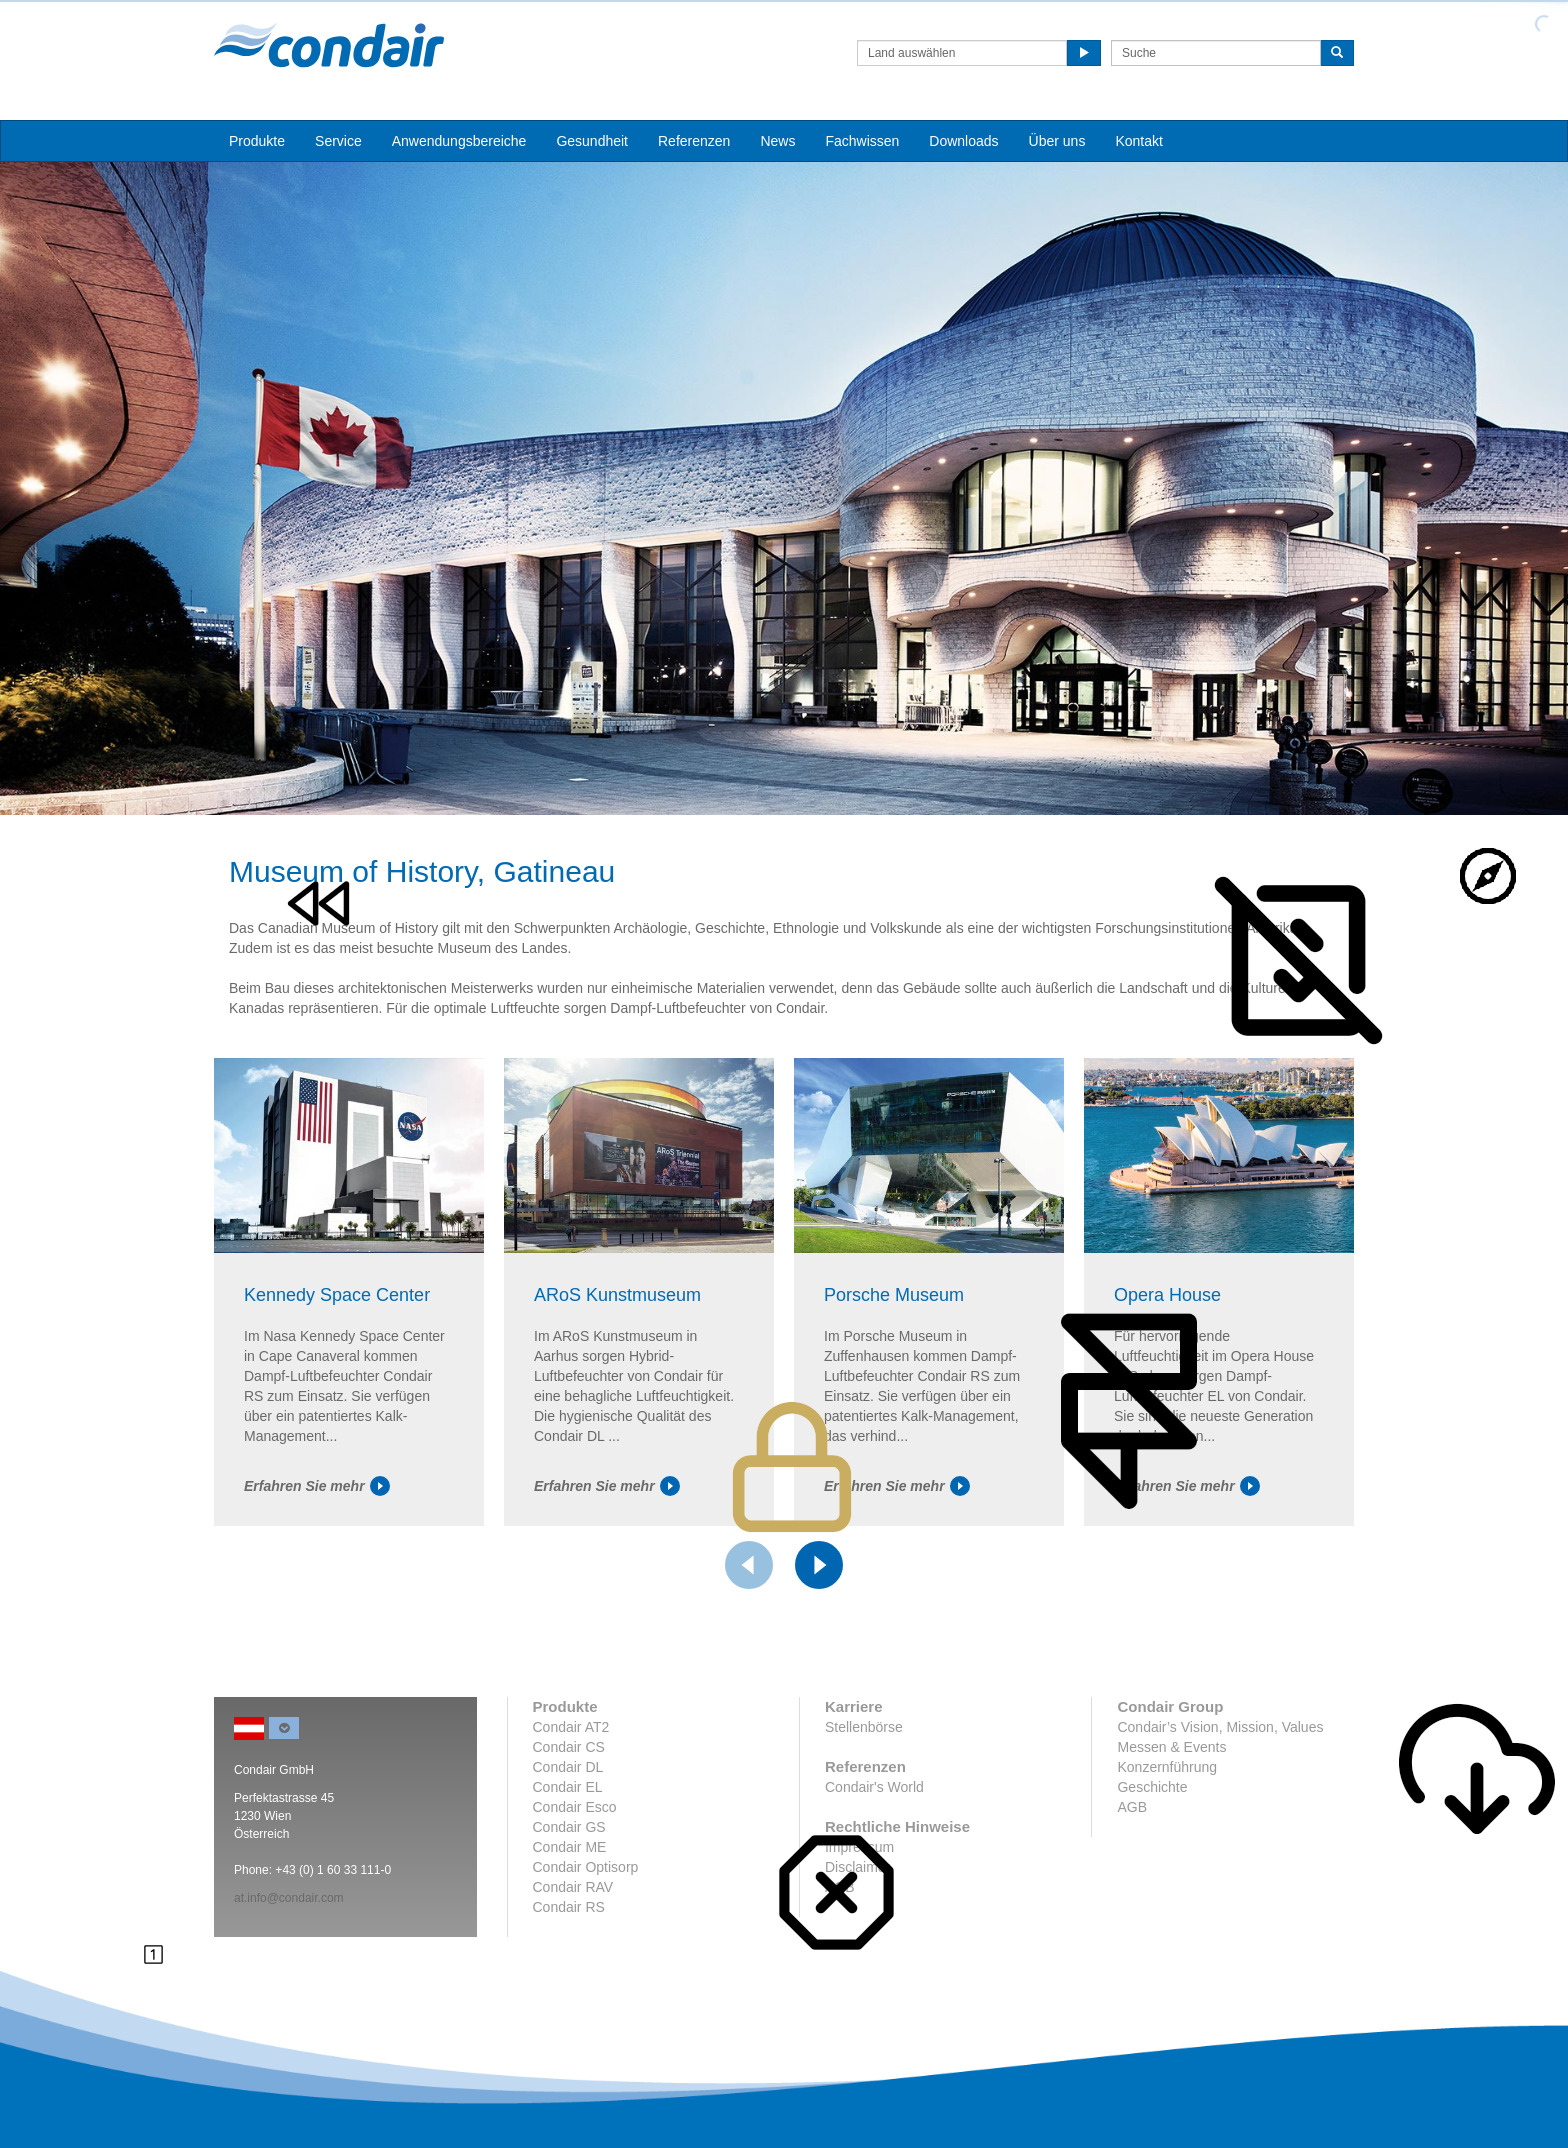 The width and height of the screenshot is (1568, 2148). What do you see at coordinates (153, 1954) in the screenshot?
I see `indicates the first item or step in a sequence` at bounding box center [153, 1954].